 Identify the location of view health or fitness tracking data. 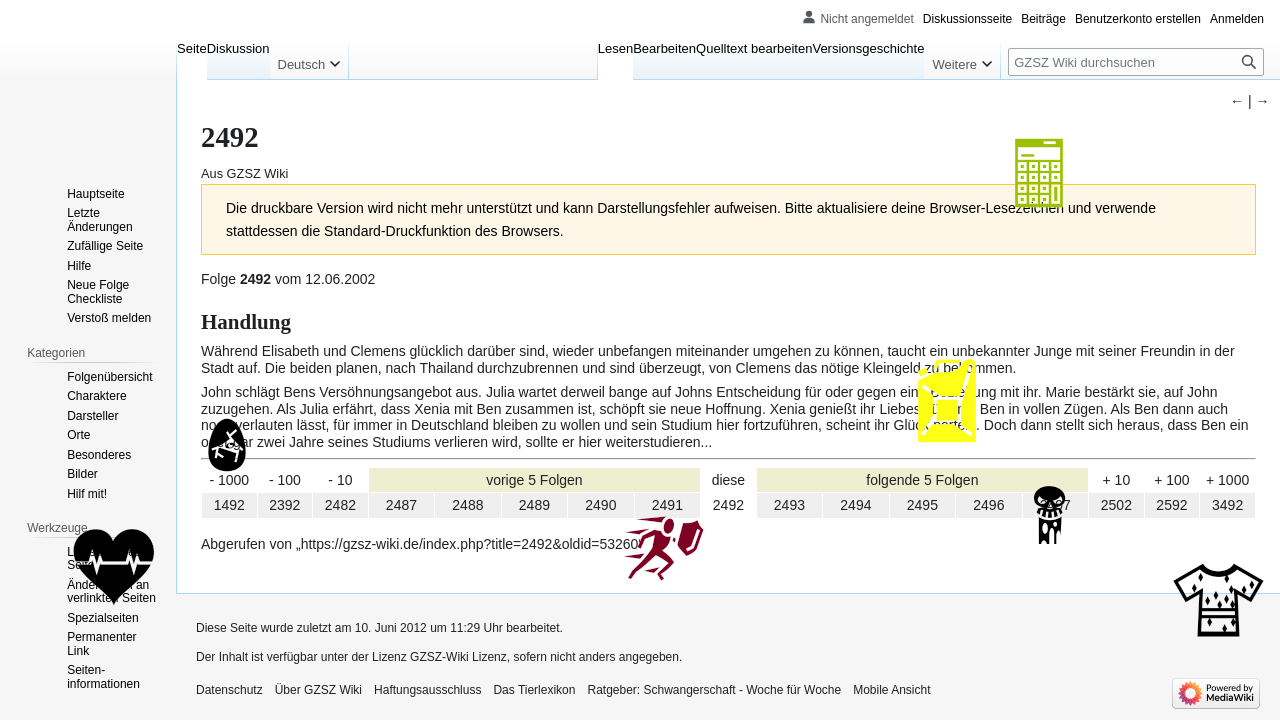
(113, 567).